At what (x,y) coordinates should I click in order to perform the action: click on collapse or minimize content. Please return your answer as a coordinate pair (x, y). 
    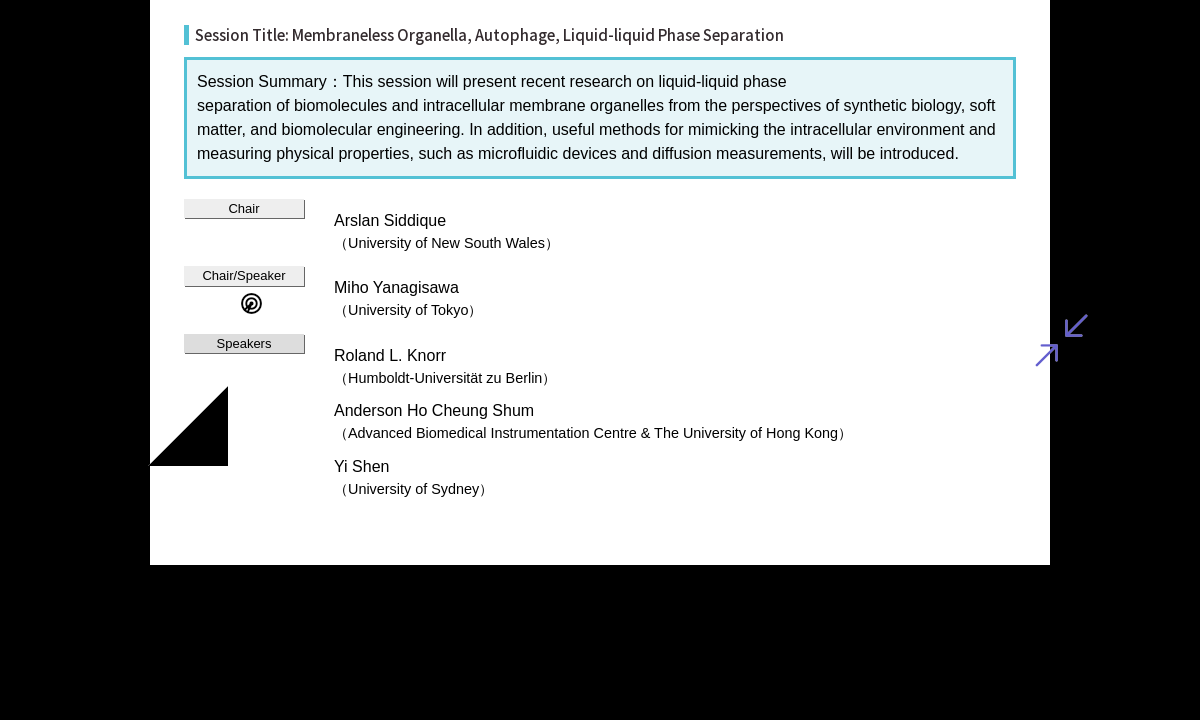
    Looking at the image, I should click on (1061, 340).